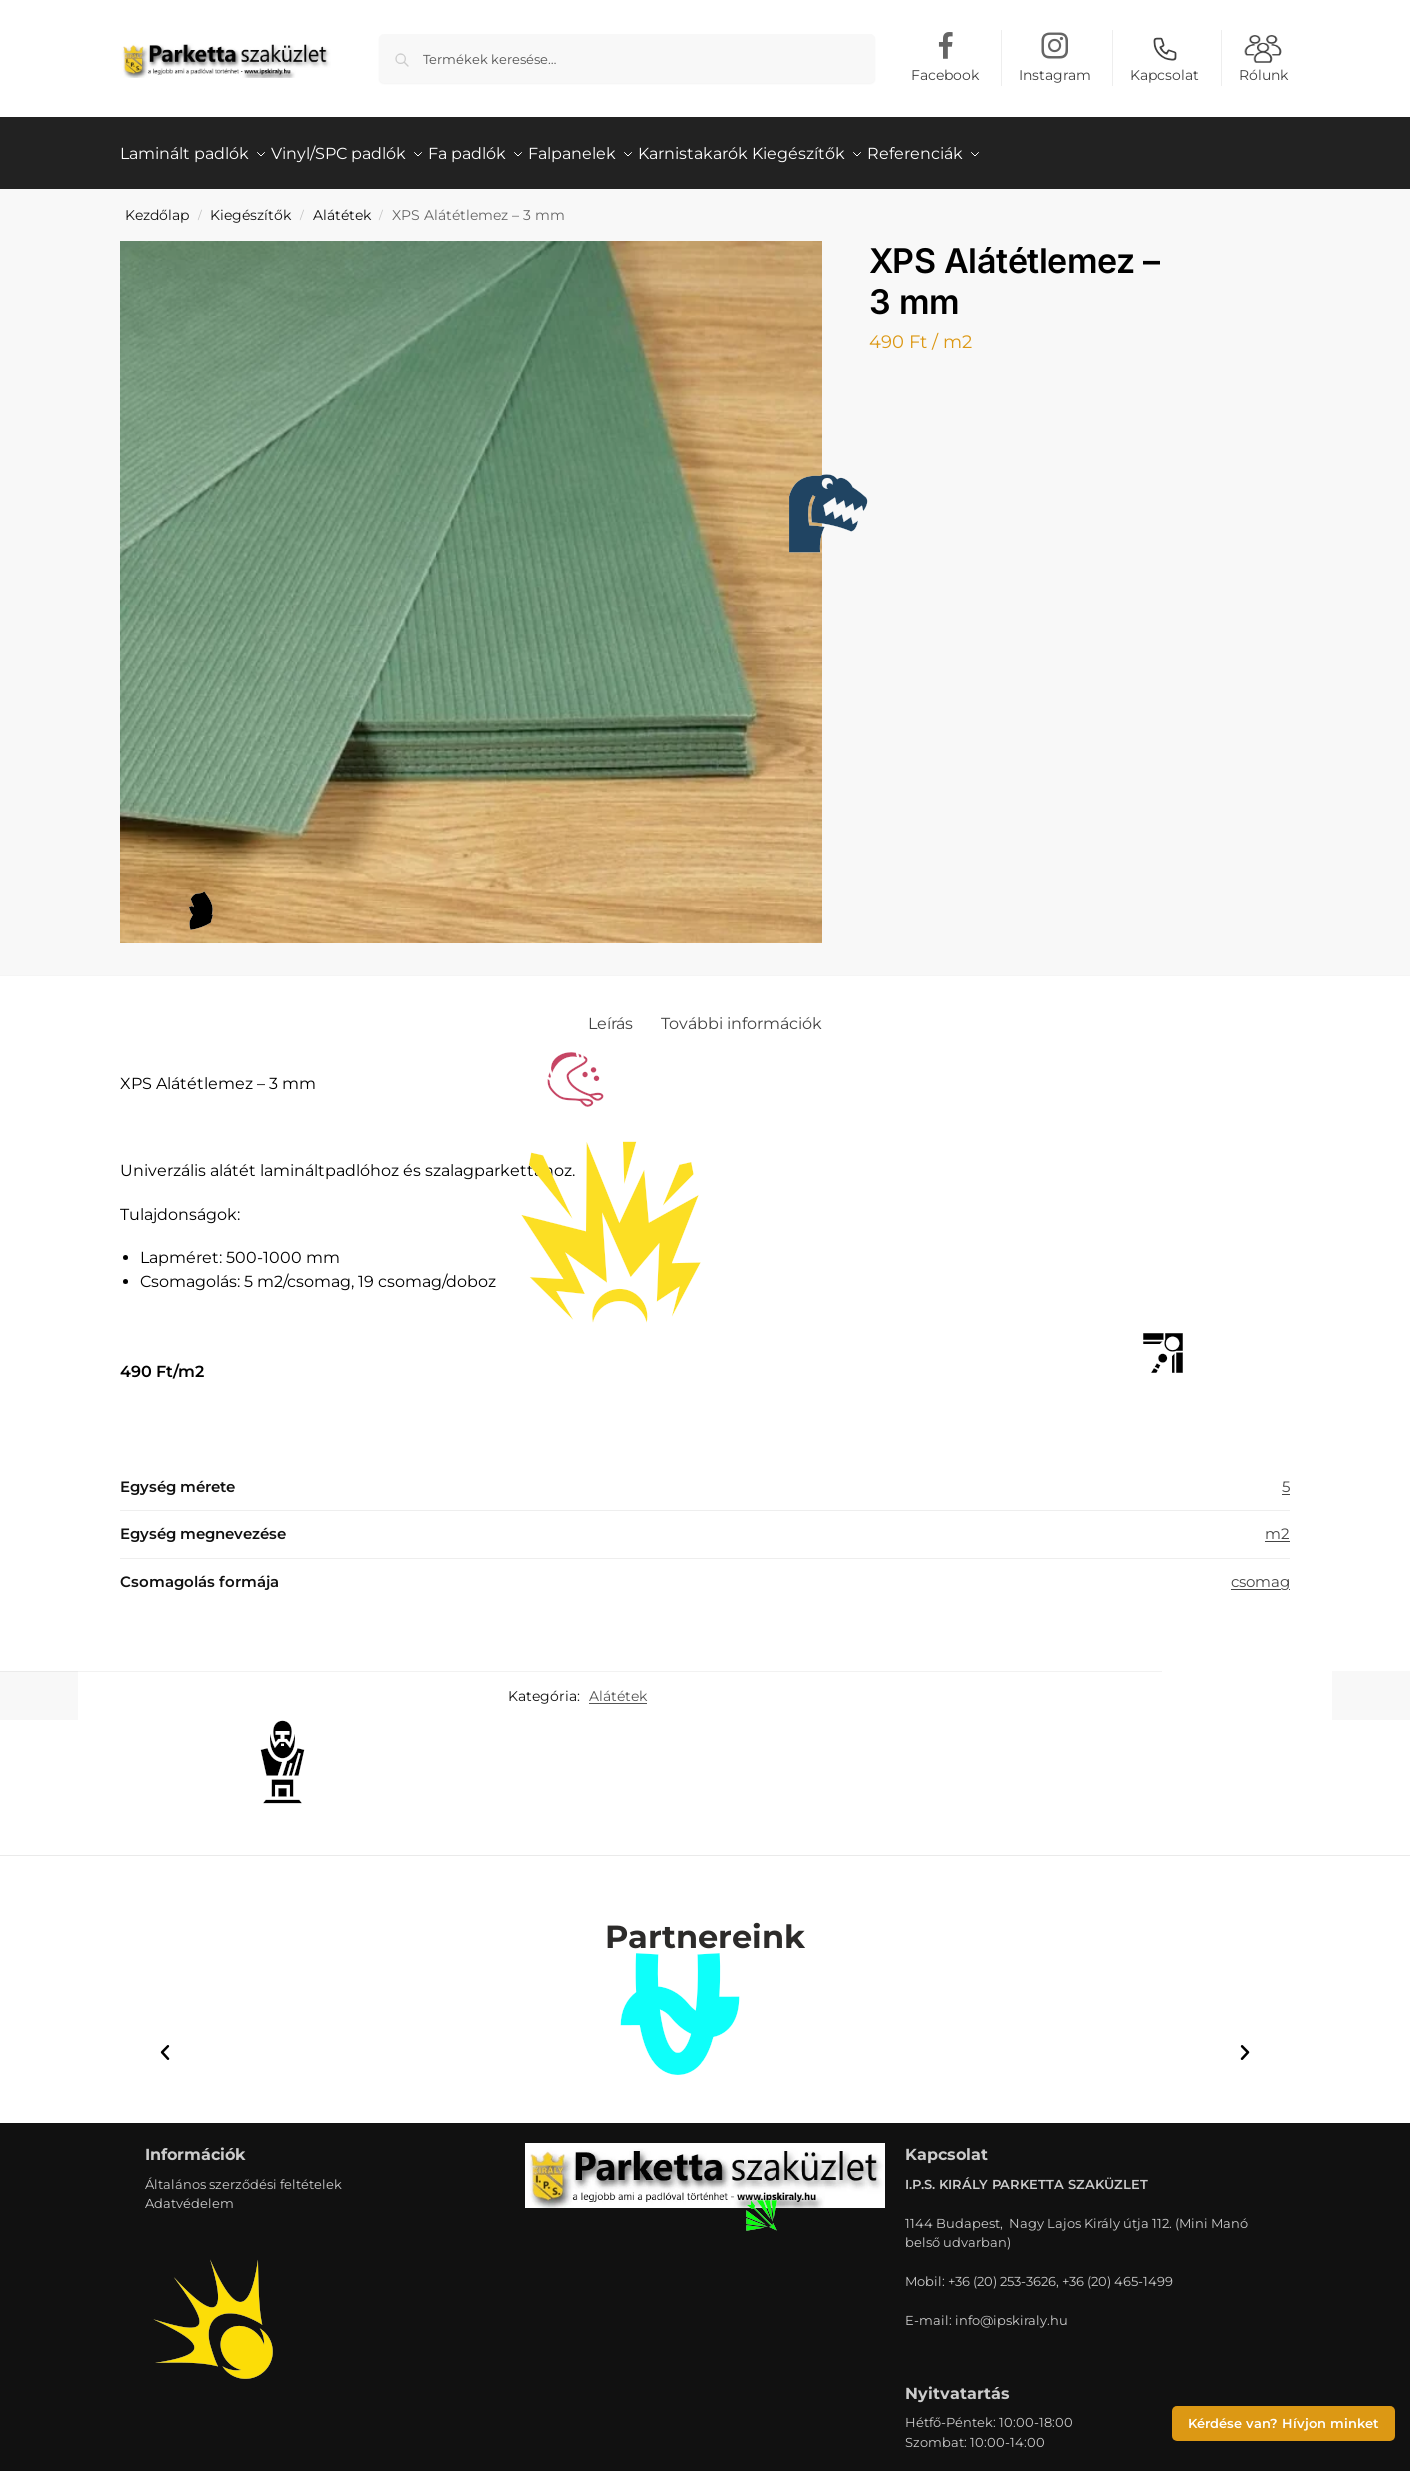 The height and width of the screenshot is (2471, 1425). Describe the element at coordinates (575, 1079) in the screenshot. I see `select sling weapon in game inventory` at that location.